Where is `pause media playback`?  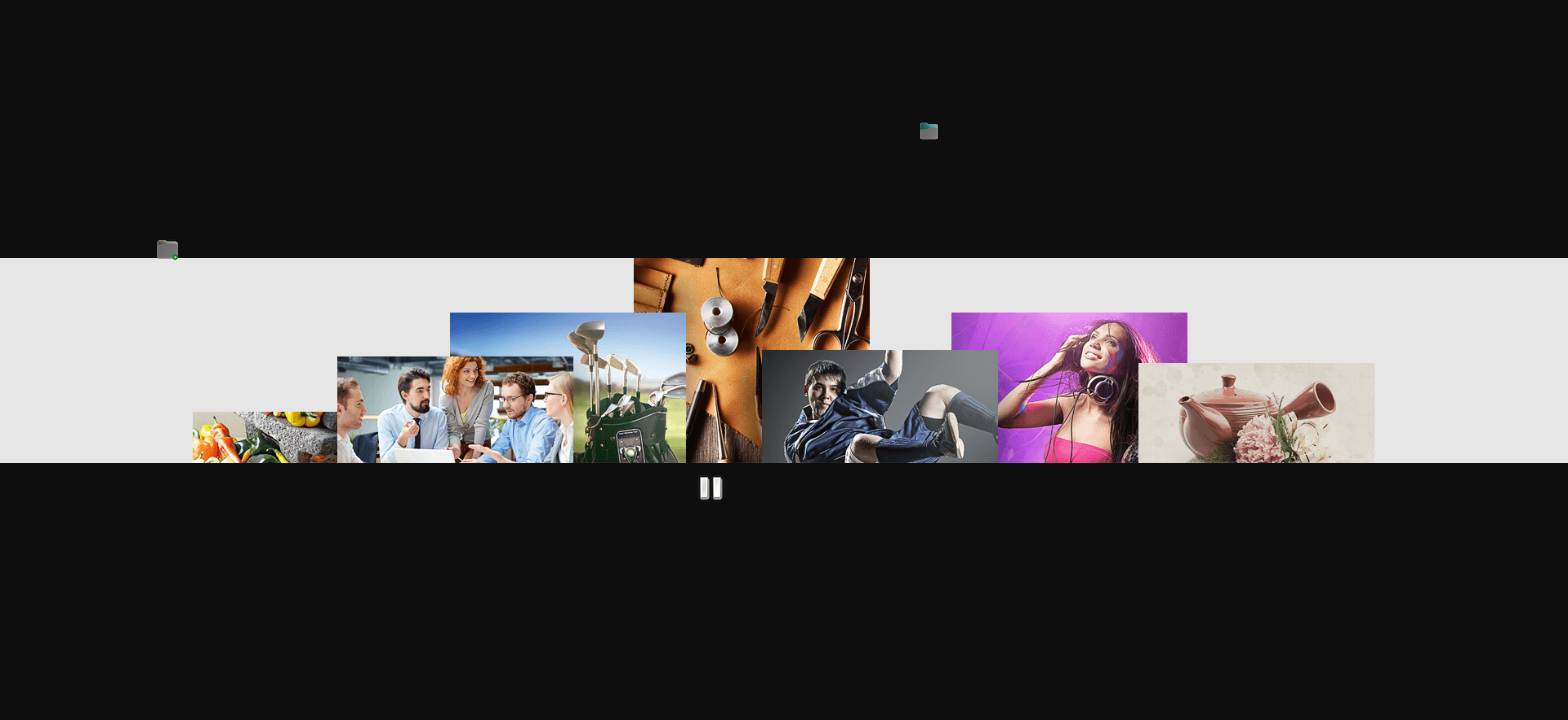 pause media playback is located at coordinates (710, 487).